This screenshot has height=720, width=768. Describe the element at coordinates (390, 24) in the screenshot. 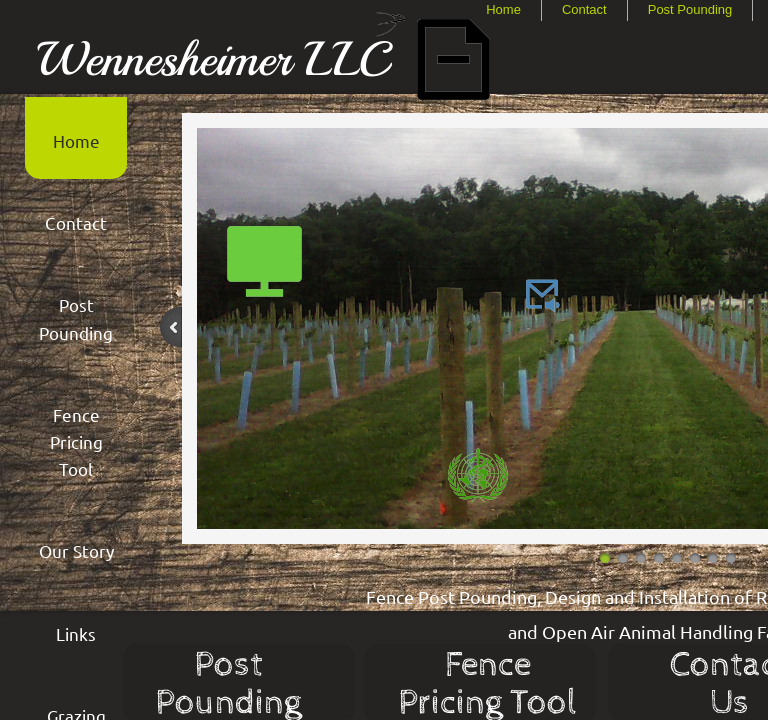

I see `EPEL (Extra Packages for Enterprise Linux) project logo` at that location.